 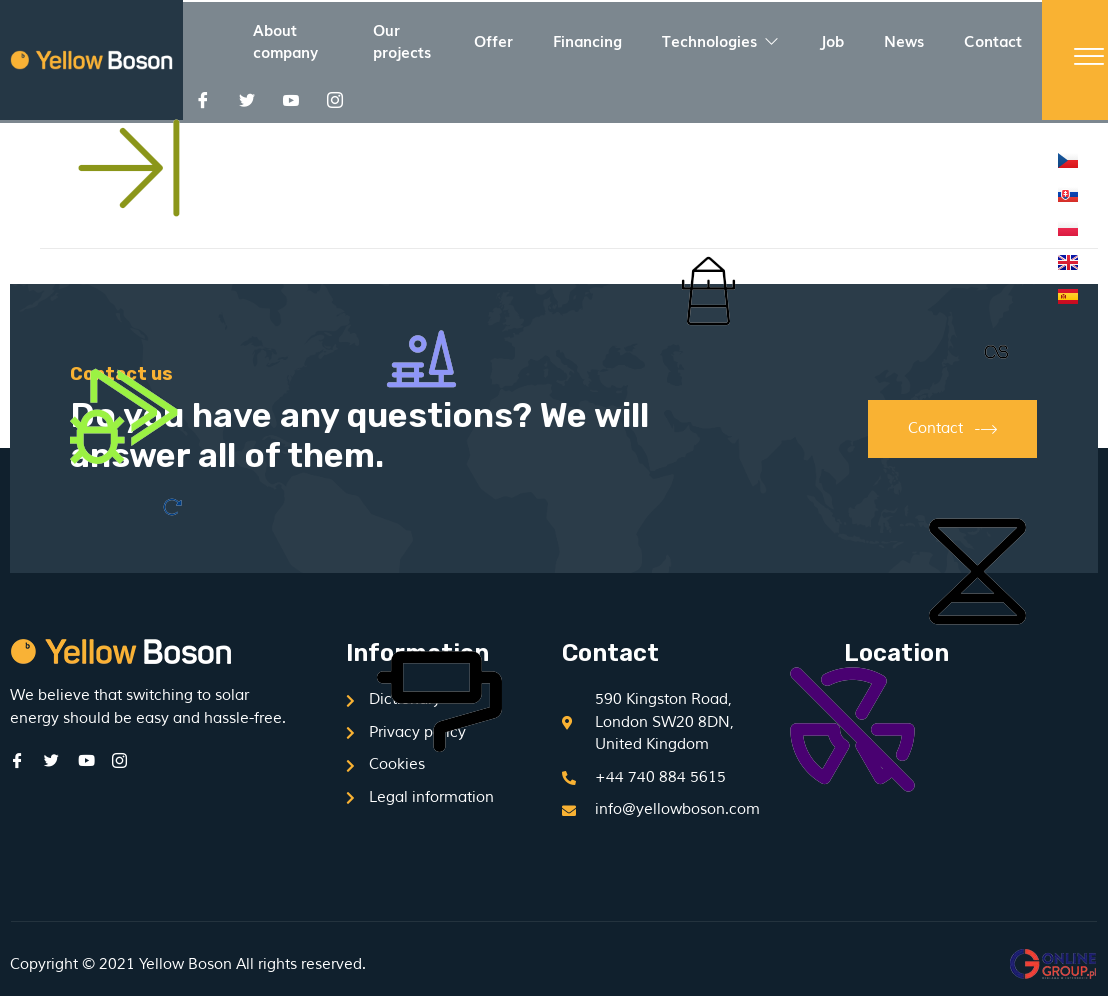 What do you see at coordinates (131, 168) in the screenshot?
I see `go to end or last item` at bounding box center [131, 168].